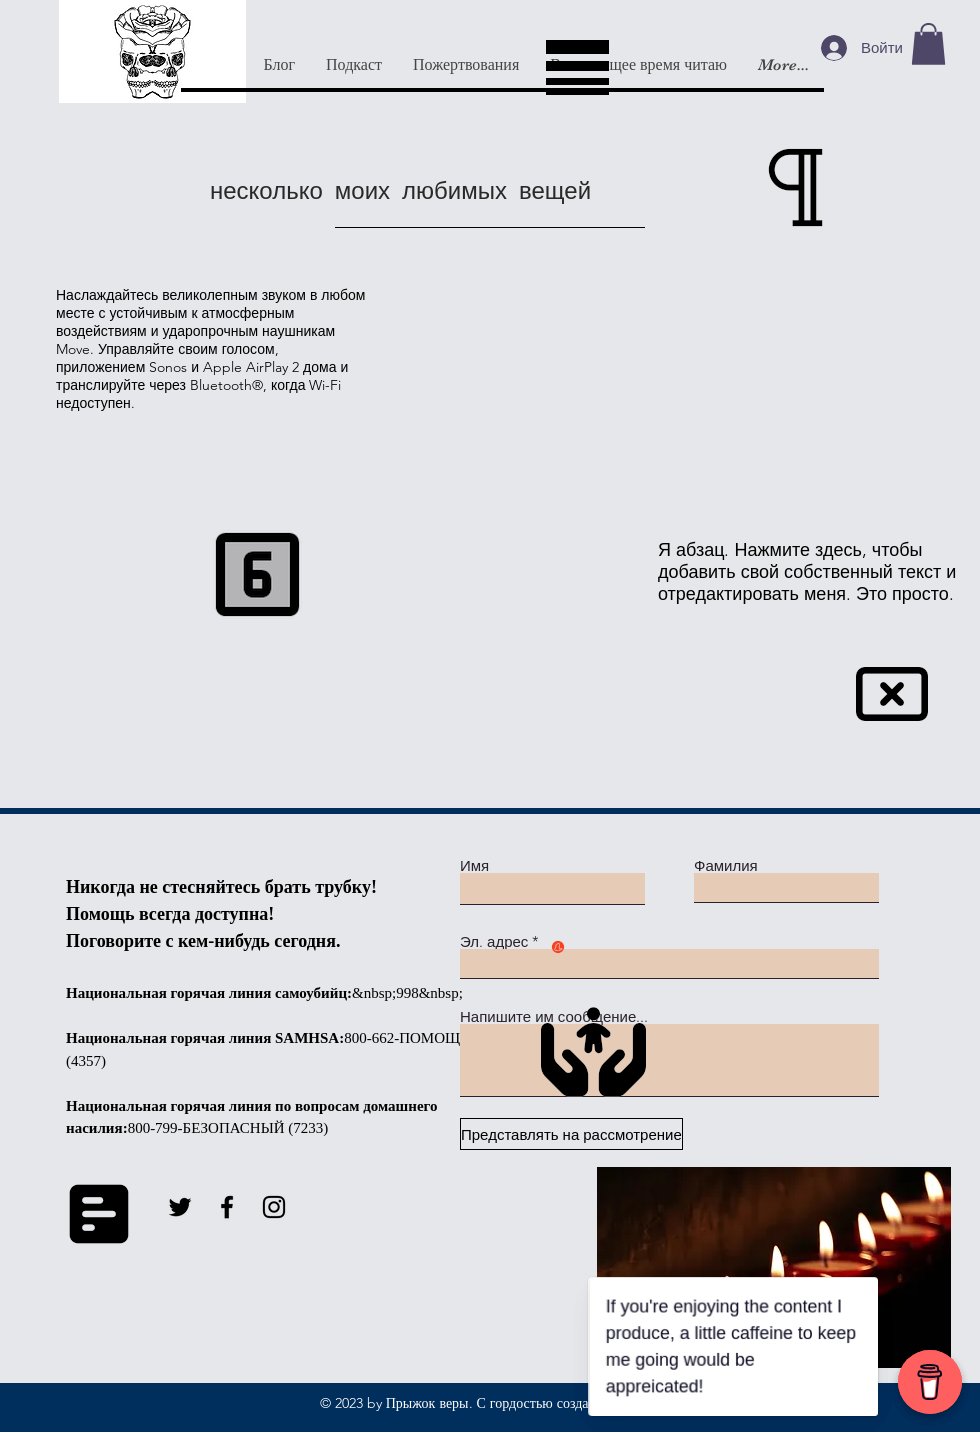  I want to click on access childcare or family services, so click(593, 1054).